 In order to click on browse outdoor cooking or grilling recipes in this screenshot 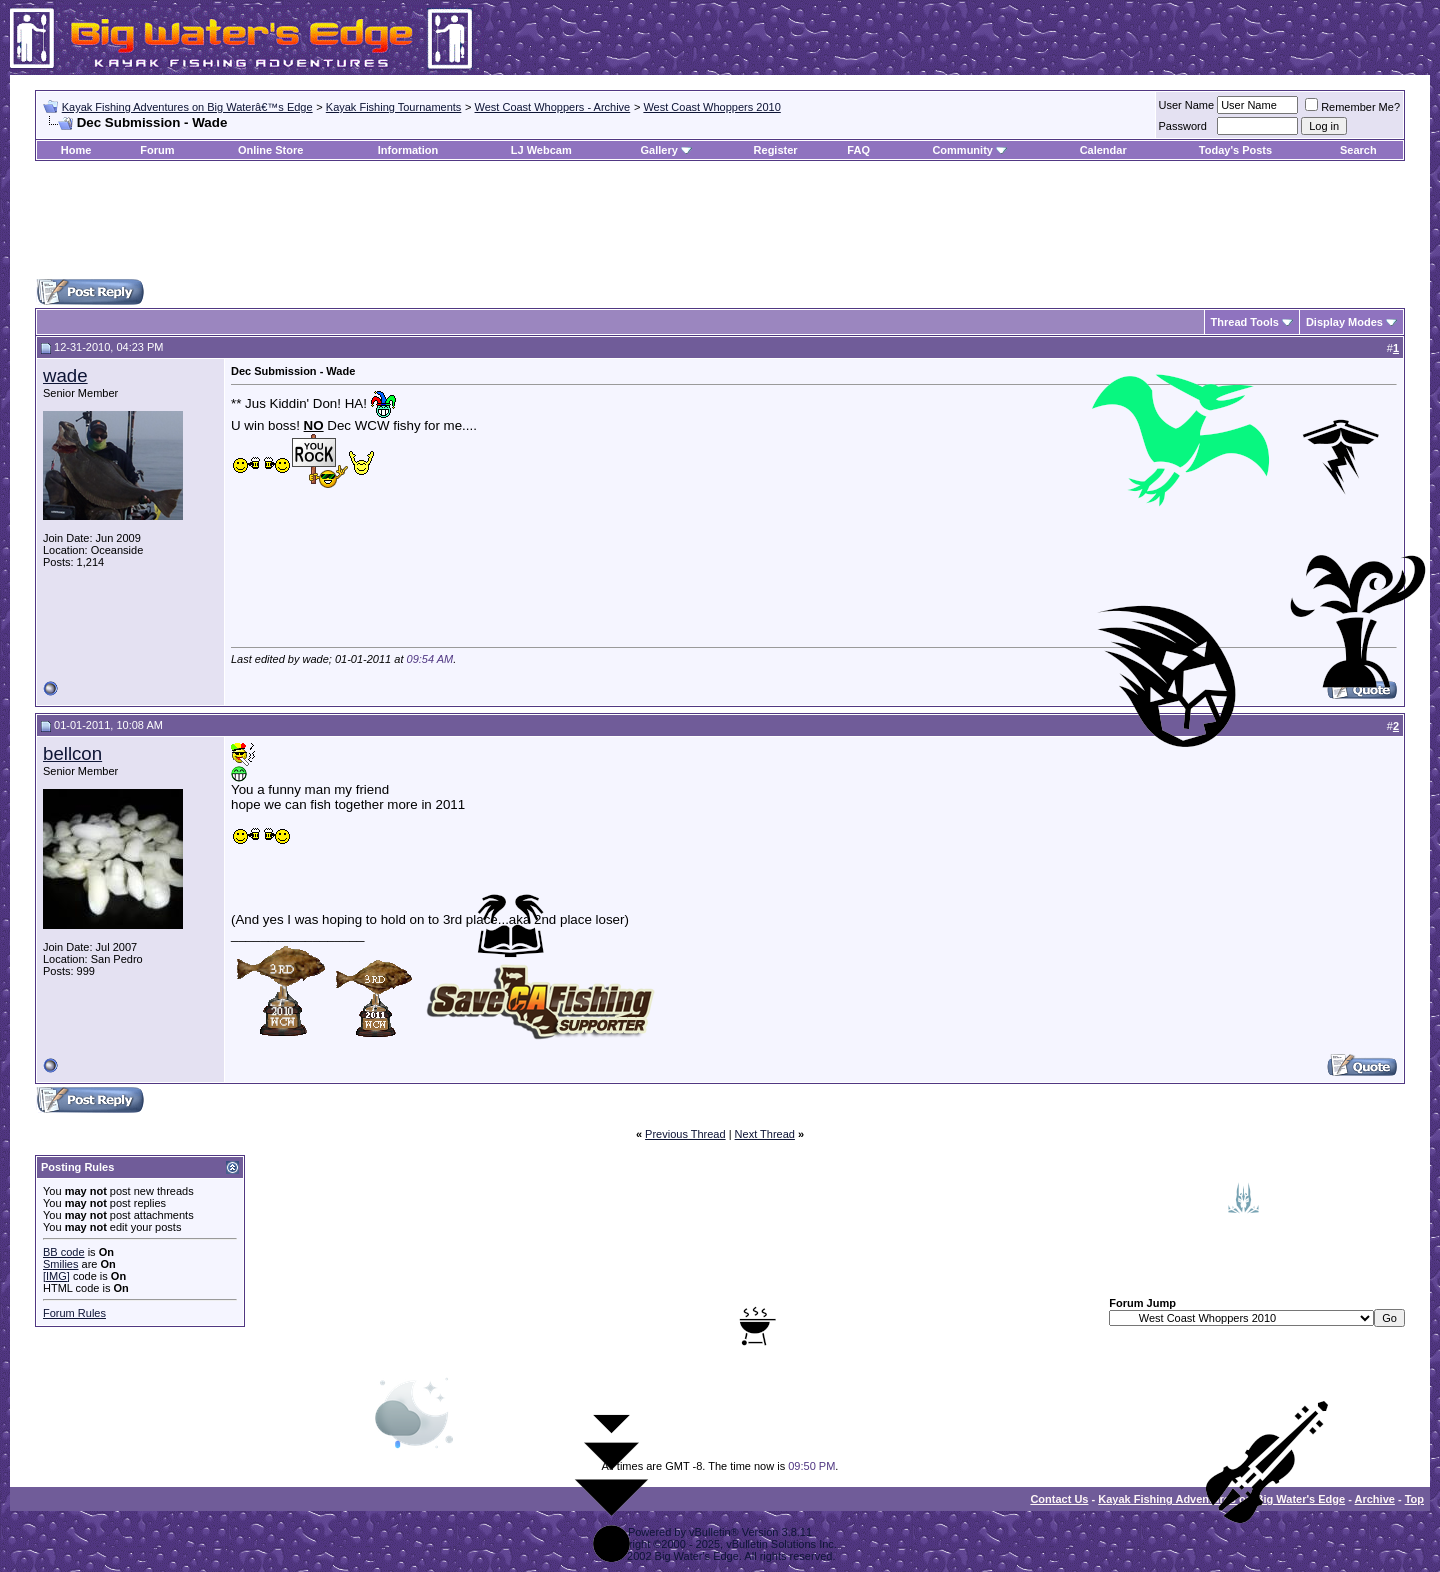, I will do `click(757, 1326)`.